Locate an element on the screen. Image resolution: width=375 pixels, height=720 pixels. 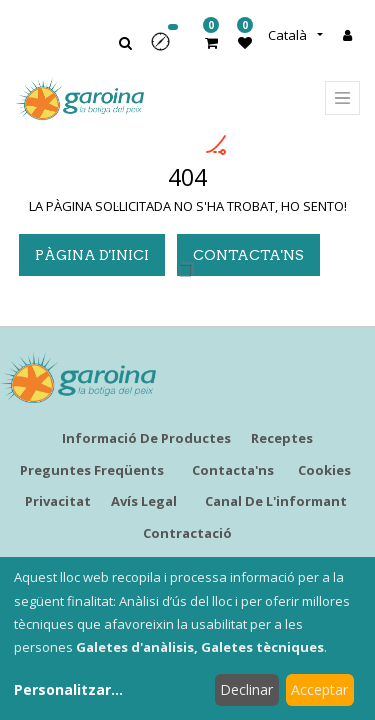
adjust animation easing curve is located at coordinates (216, 145).